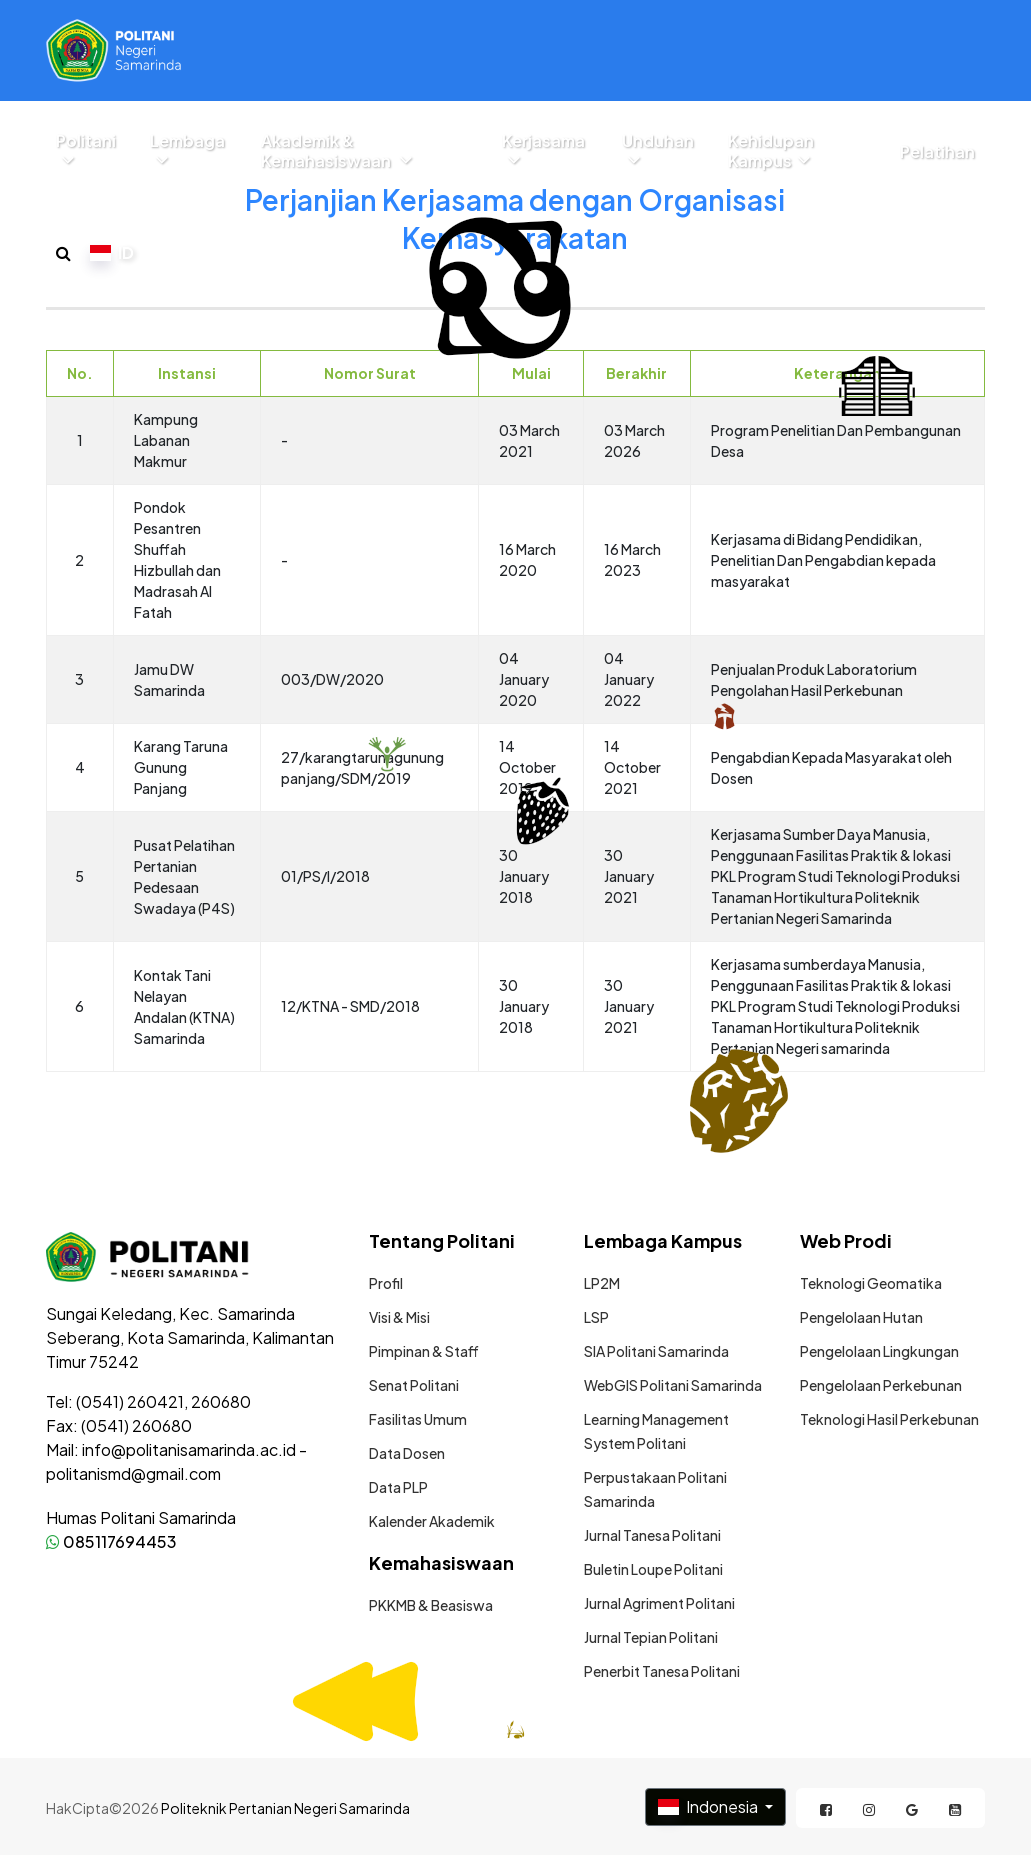 The image size is (1031, 1855). What do you see at coordinates (515, 1729) in the screenshot?
I see `indicates swamp or wetland terrain type` at bounding box center [515, 1729].